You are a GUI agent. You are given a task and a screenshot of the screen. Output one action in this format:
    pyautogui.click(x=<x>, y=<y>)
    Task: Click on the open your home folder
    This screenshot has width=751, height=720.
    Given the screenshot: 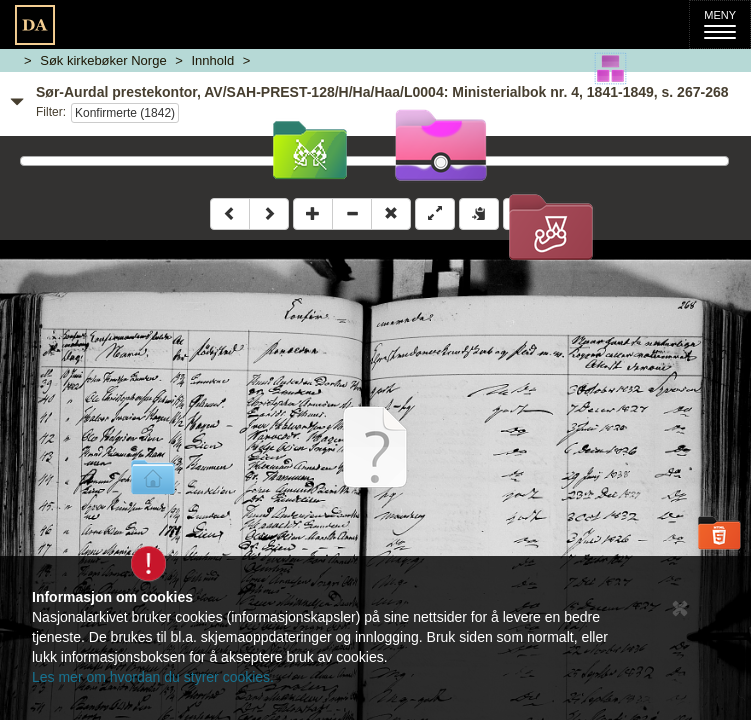 What is the action you would take?
    pyautogui.click(x=153, y=477)
    